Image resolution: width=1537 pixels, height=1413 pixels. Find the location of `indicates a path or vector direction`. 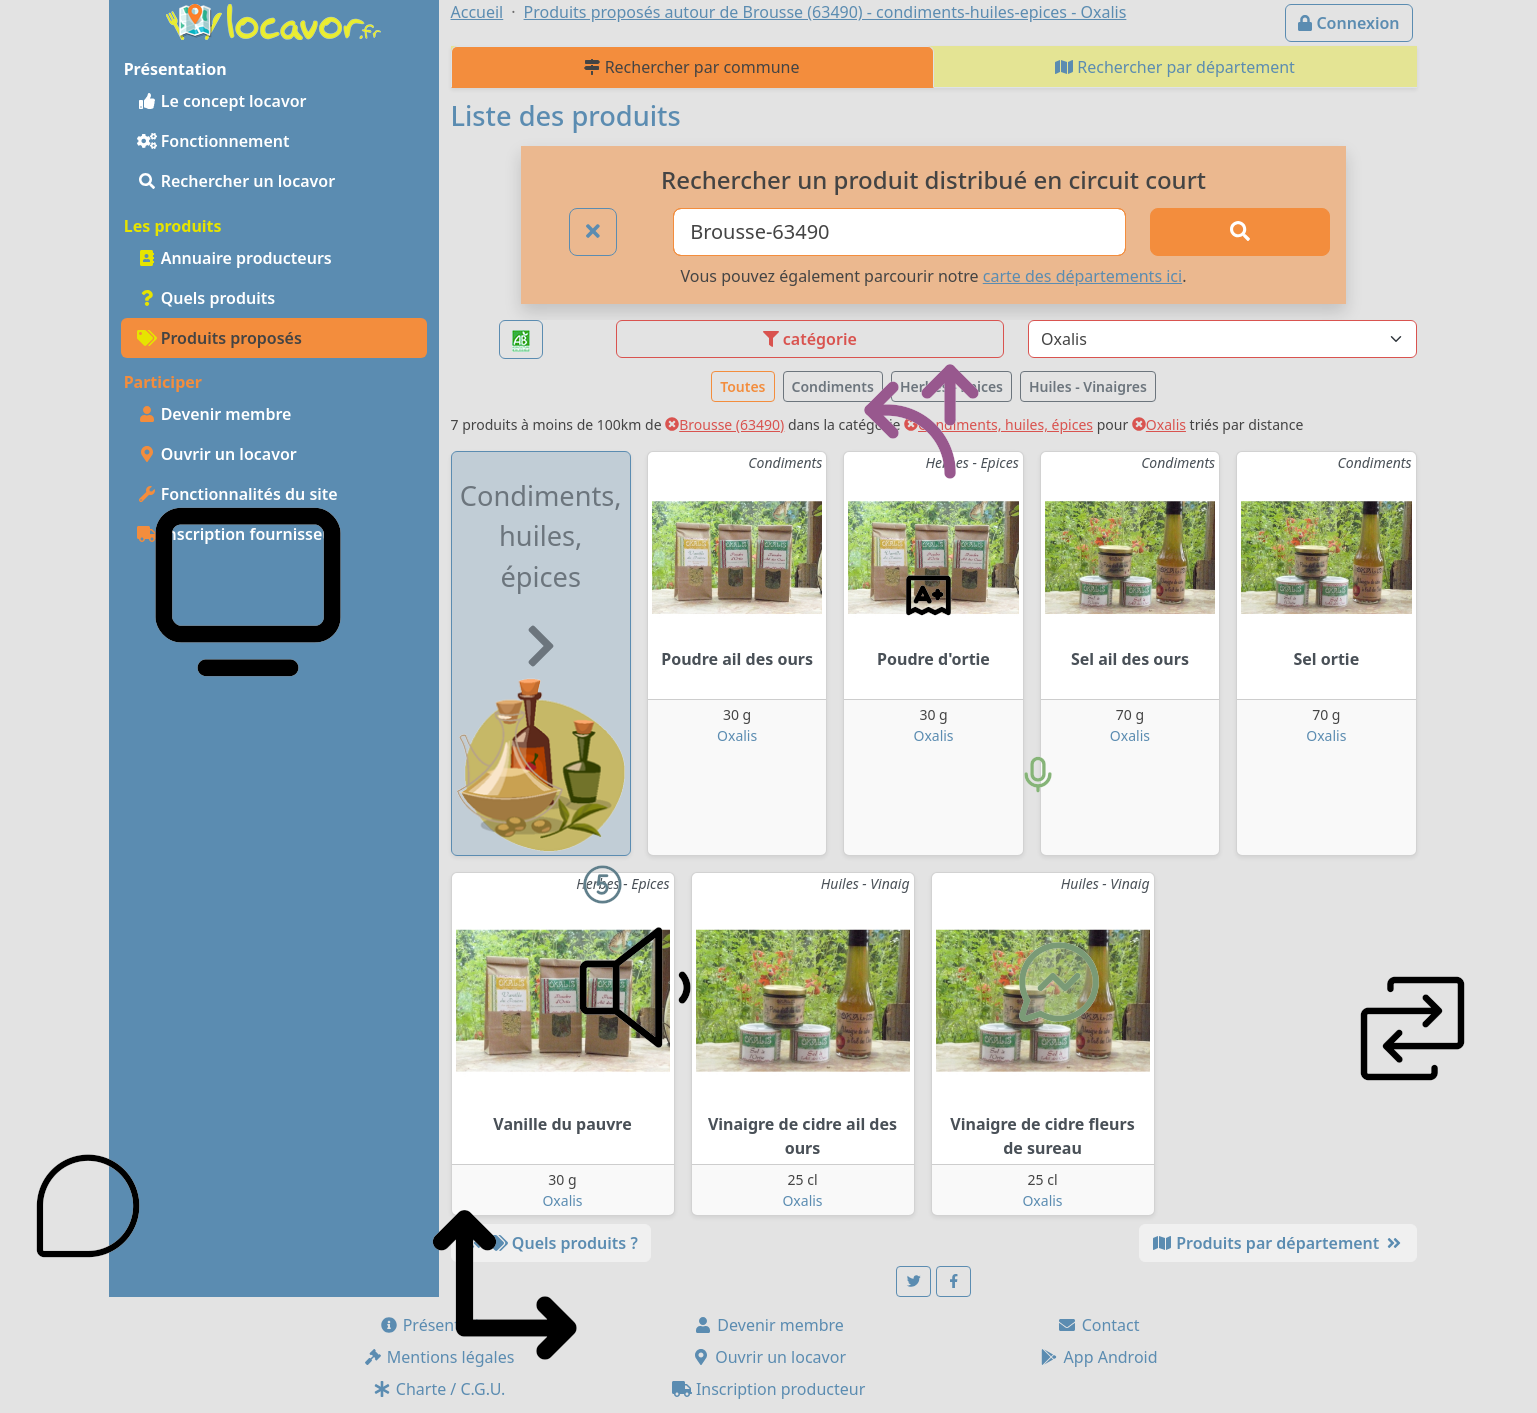

indicates a path or vector direction is located at coordinates (499, 1282).